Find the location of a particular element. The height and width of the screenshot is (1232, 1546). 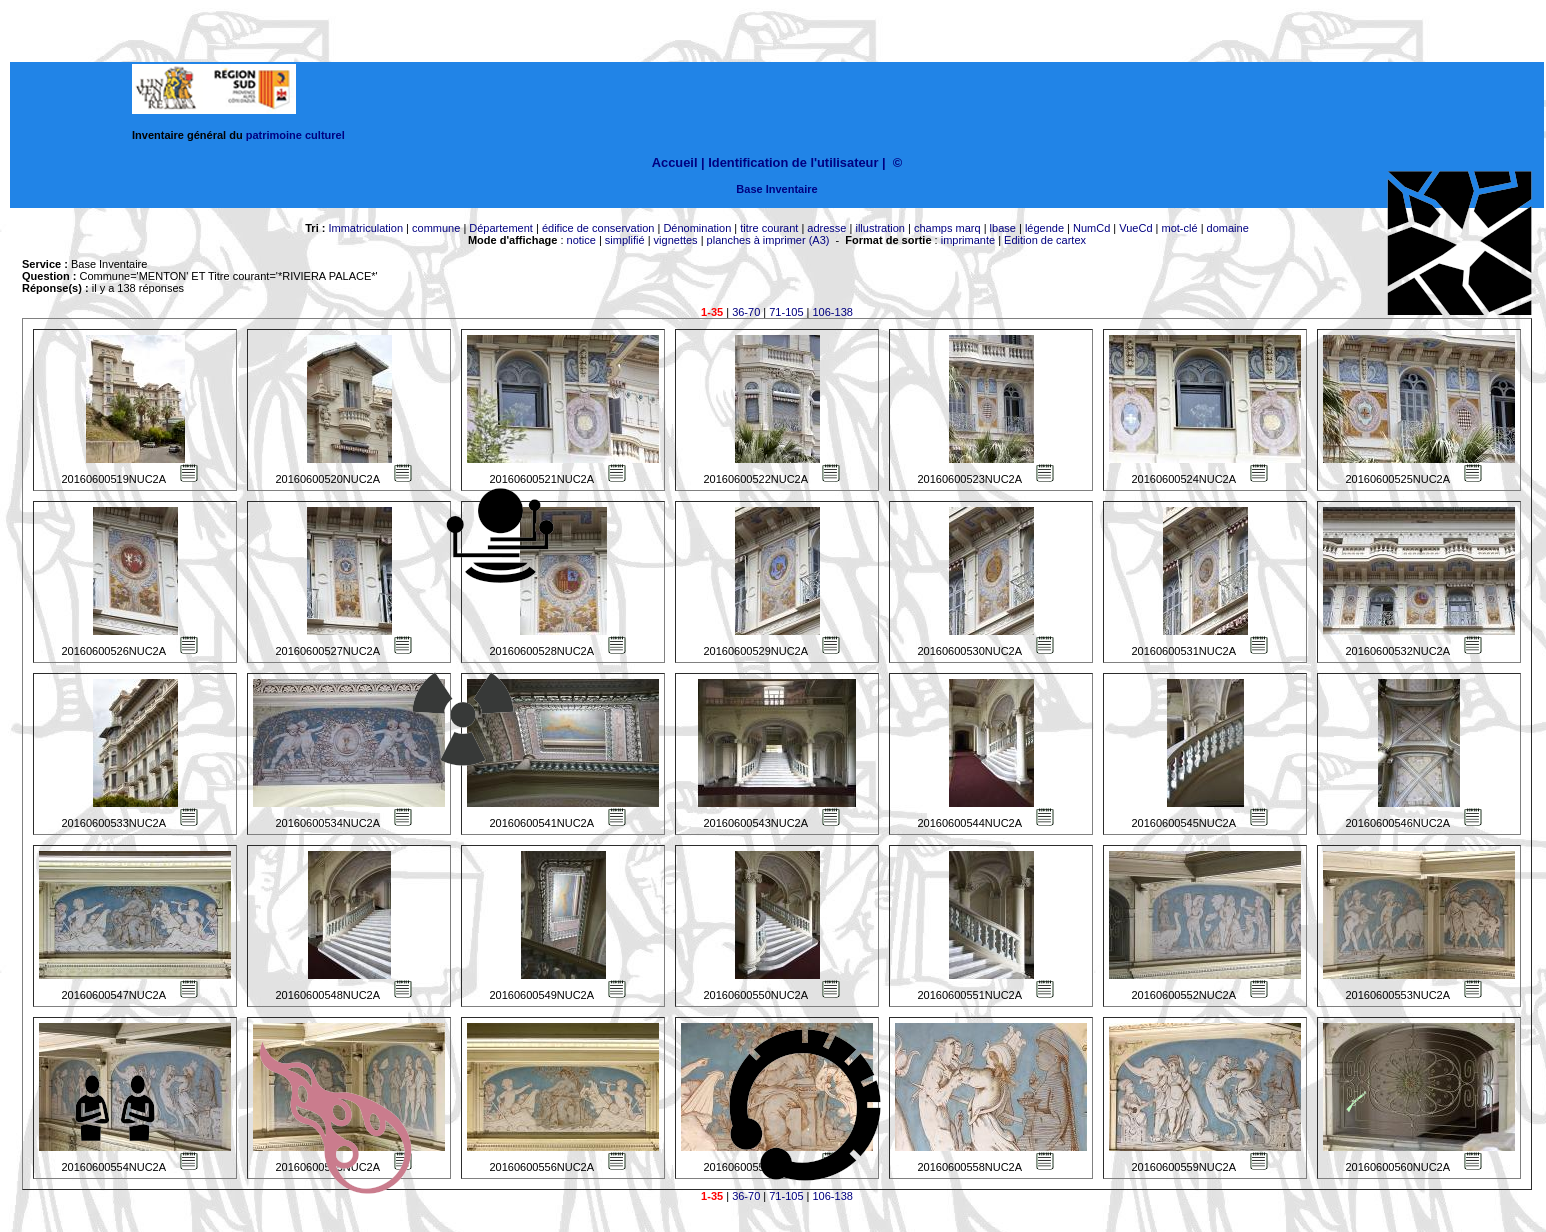

view performance or speed metrics is located at coordinates (805, 1105).